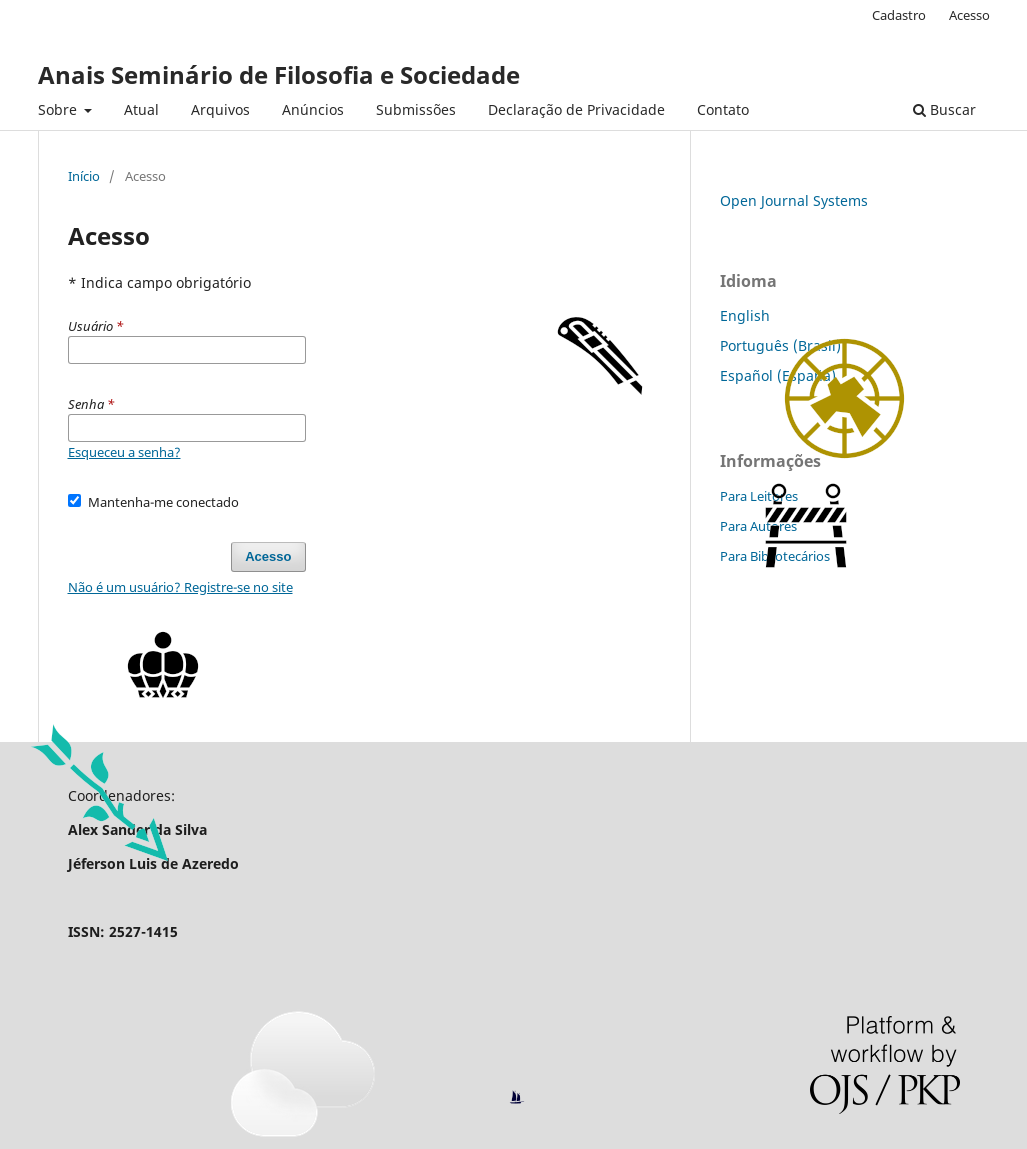  I want to click on indicates cloudy weather conditions, so click(303, 1074).